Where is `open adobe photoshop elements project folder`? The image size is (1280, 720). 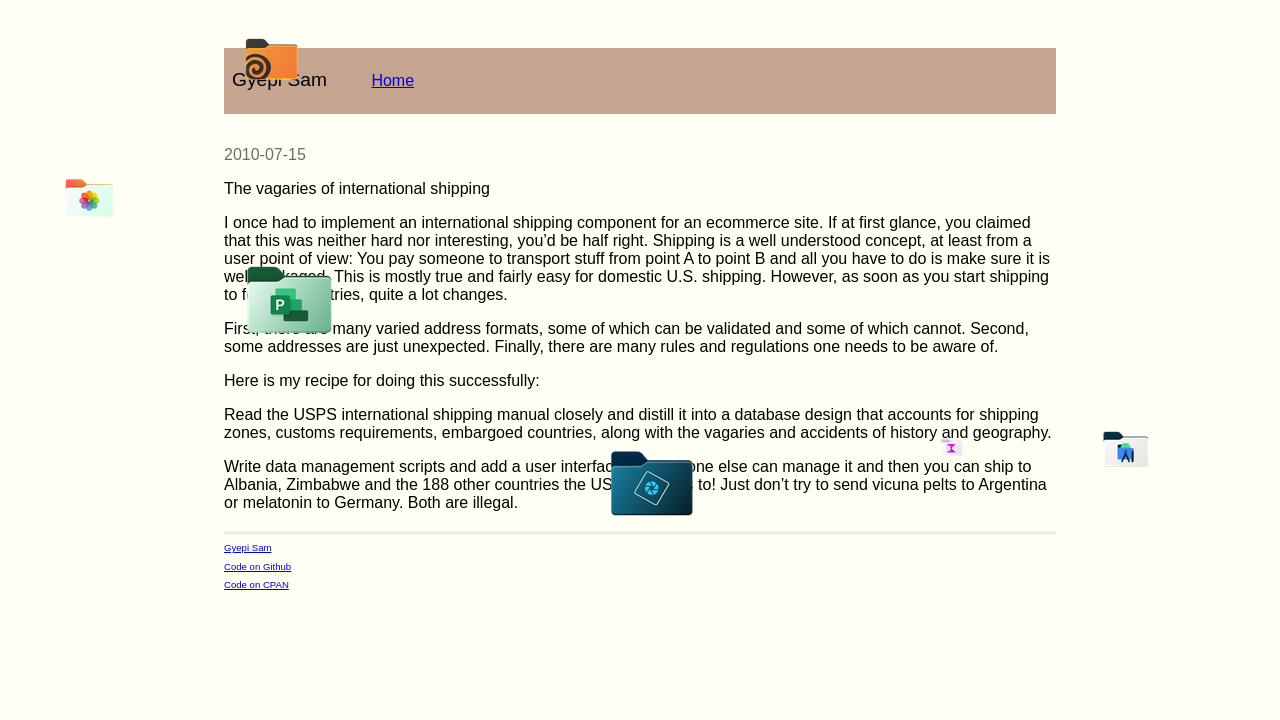 open adobe photoshop elements project folder is located at coordinates (651, 485).